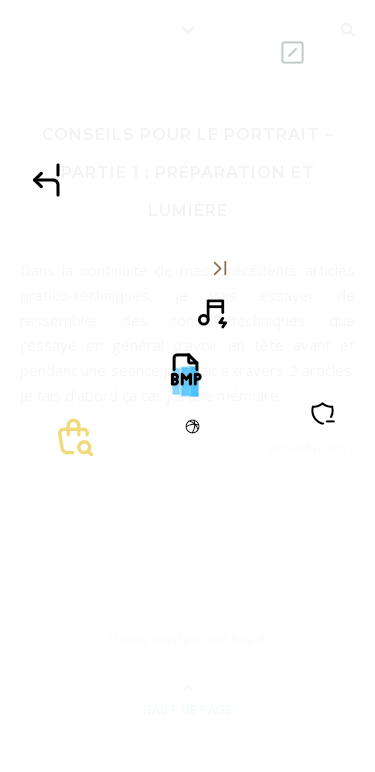 This screenshot has height=772, width=375. Describe the element at coordinates (48, 180) in the screenshot. I see `take the next left turn` at that location.